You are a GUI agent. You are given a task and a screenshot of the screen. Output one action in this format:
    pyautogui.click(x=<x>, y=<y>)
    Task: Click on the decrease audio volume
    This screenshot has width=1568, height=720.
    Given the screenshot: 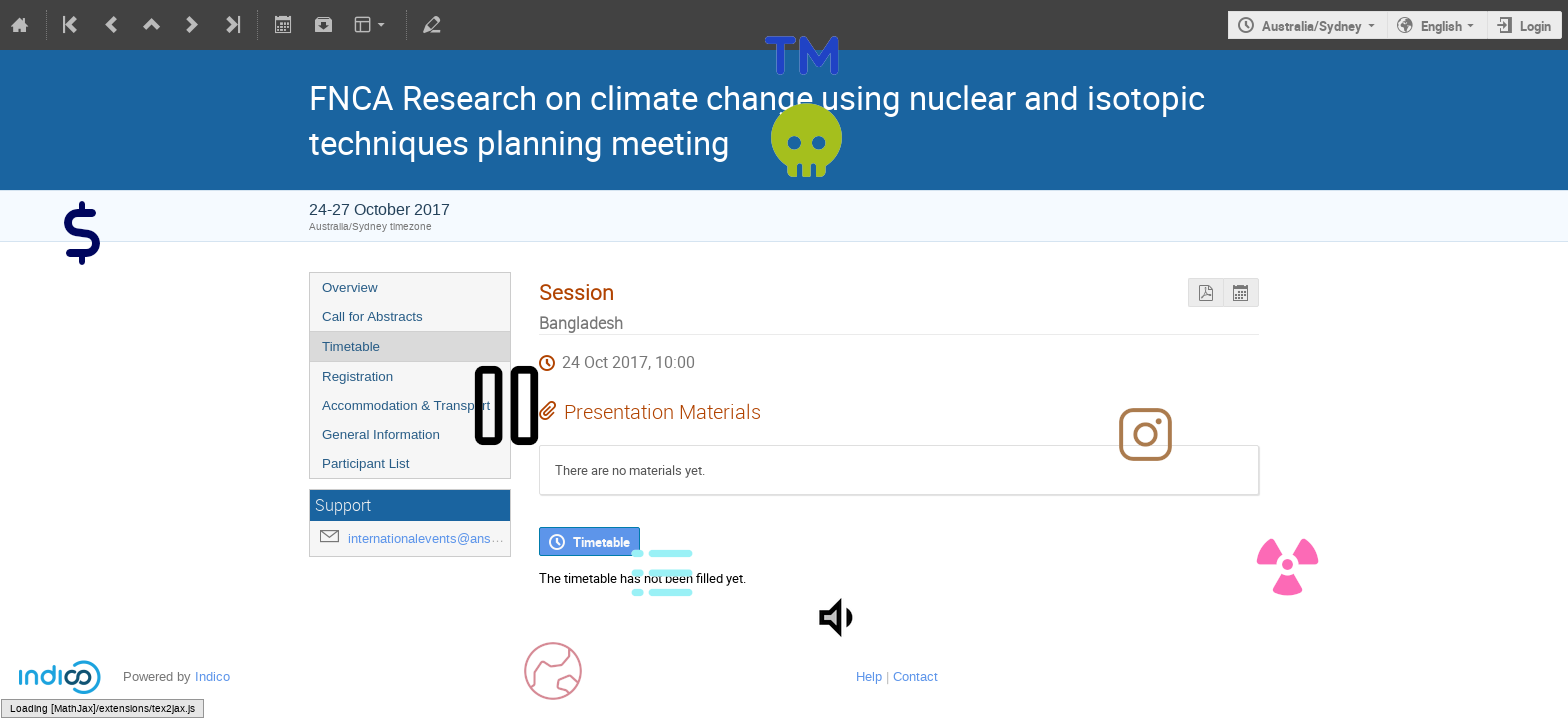 What is the action you would take?
    pyautogui.click(x=836, y=617)
    